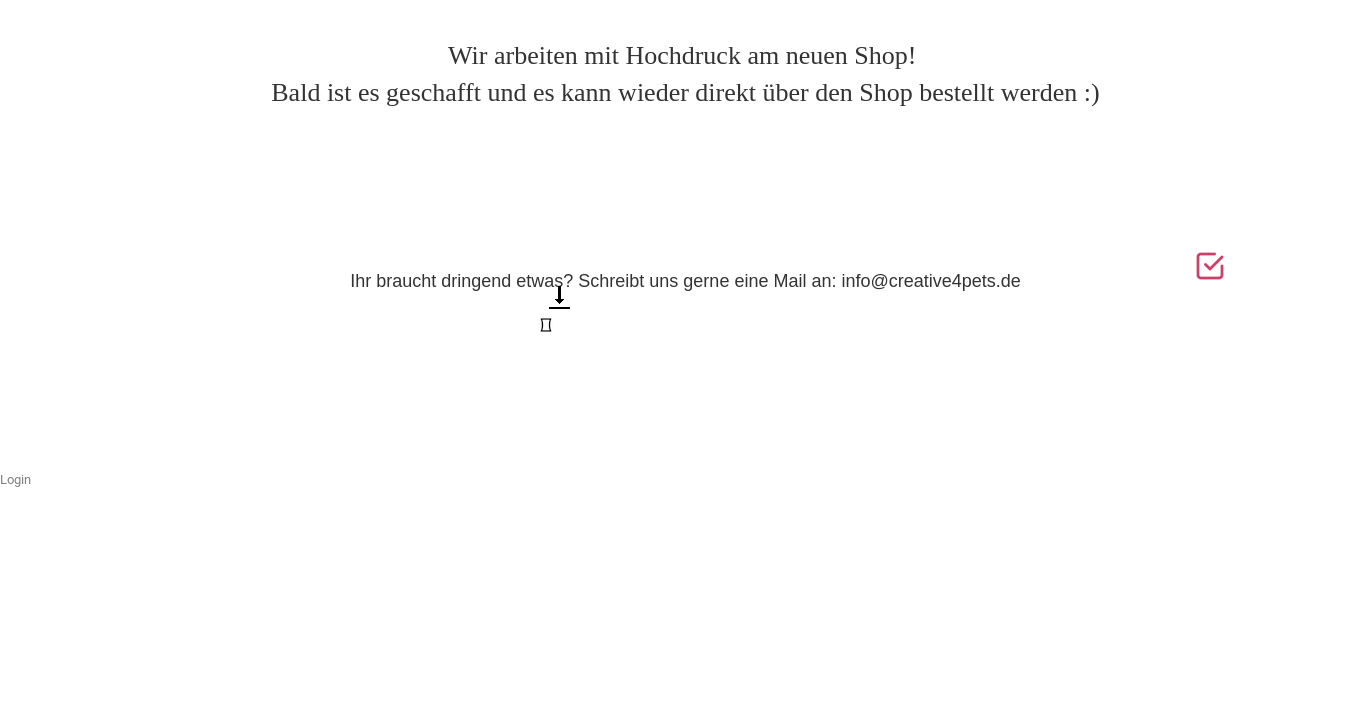  What do you see at coordinates (559, 297) in the screenshot?
I see `align content to the bottom of a container` at bounding box center [559, 297].